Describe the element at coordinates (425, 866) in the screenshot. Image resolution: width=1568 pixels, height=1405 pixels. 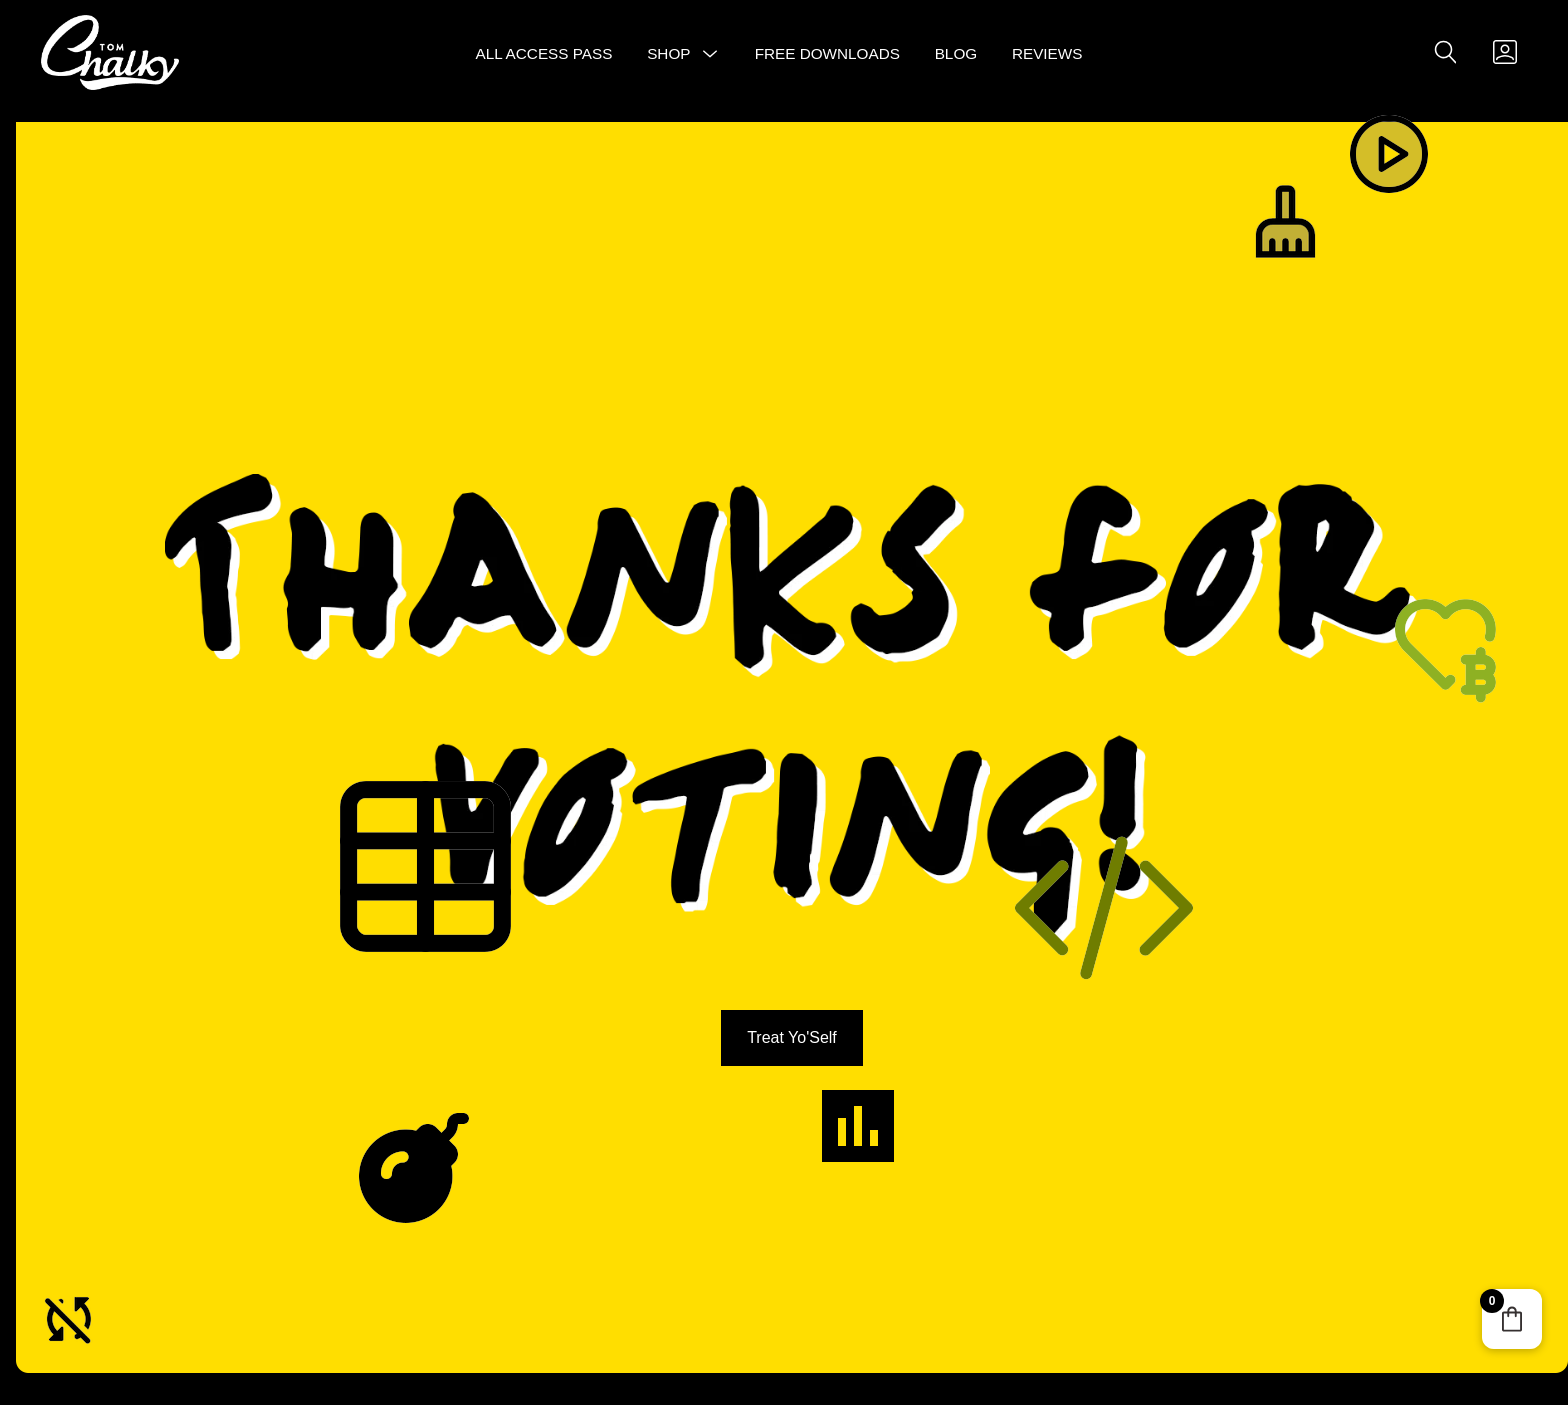
I see `view data in table format` at that location.